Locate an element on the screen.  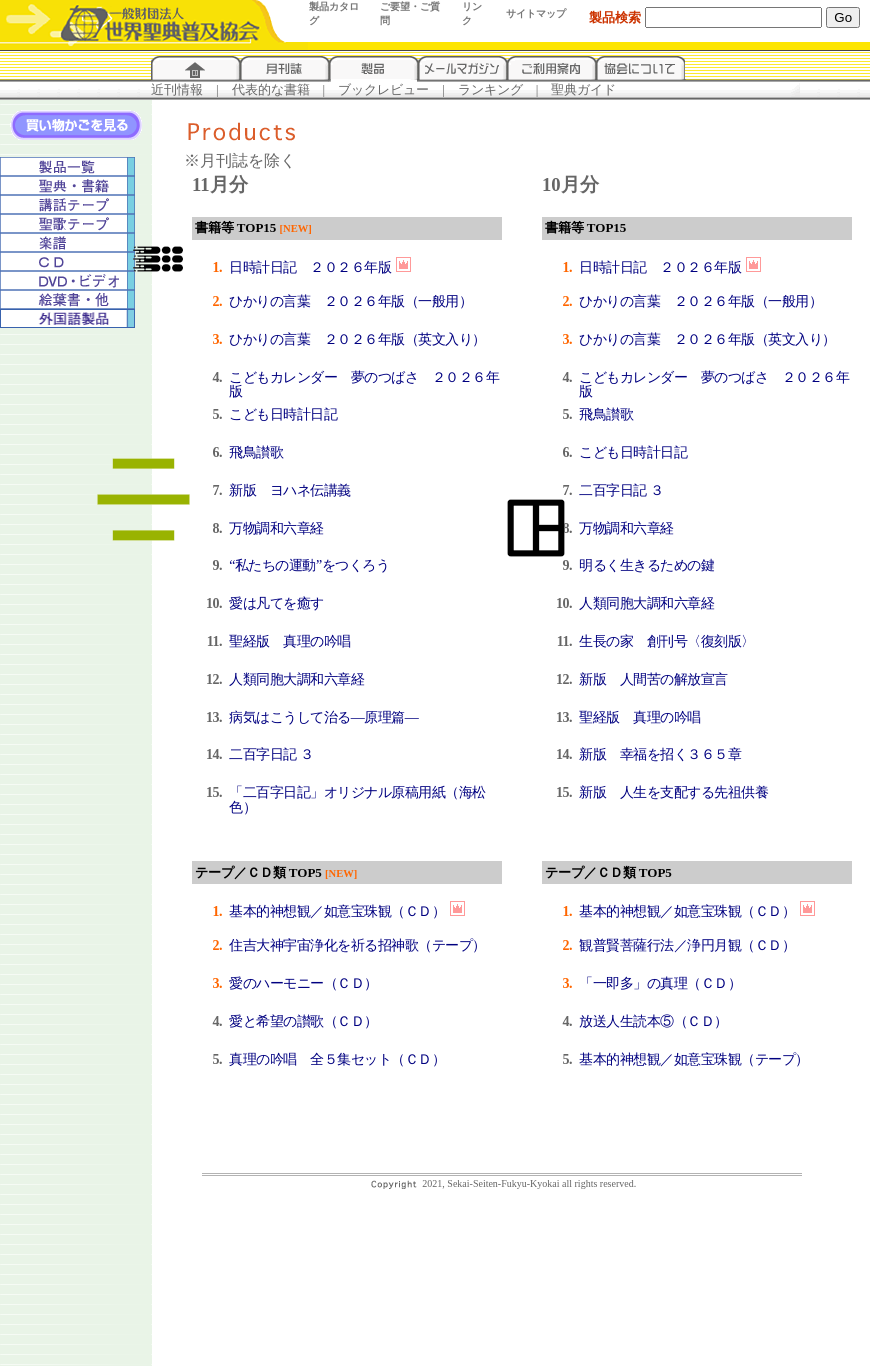
open navigation menu is located at coordinates (143, 499).